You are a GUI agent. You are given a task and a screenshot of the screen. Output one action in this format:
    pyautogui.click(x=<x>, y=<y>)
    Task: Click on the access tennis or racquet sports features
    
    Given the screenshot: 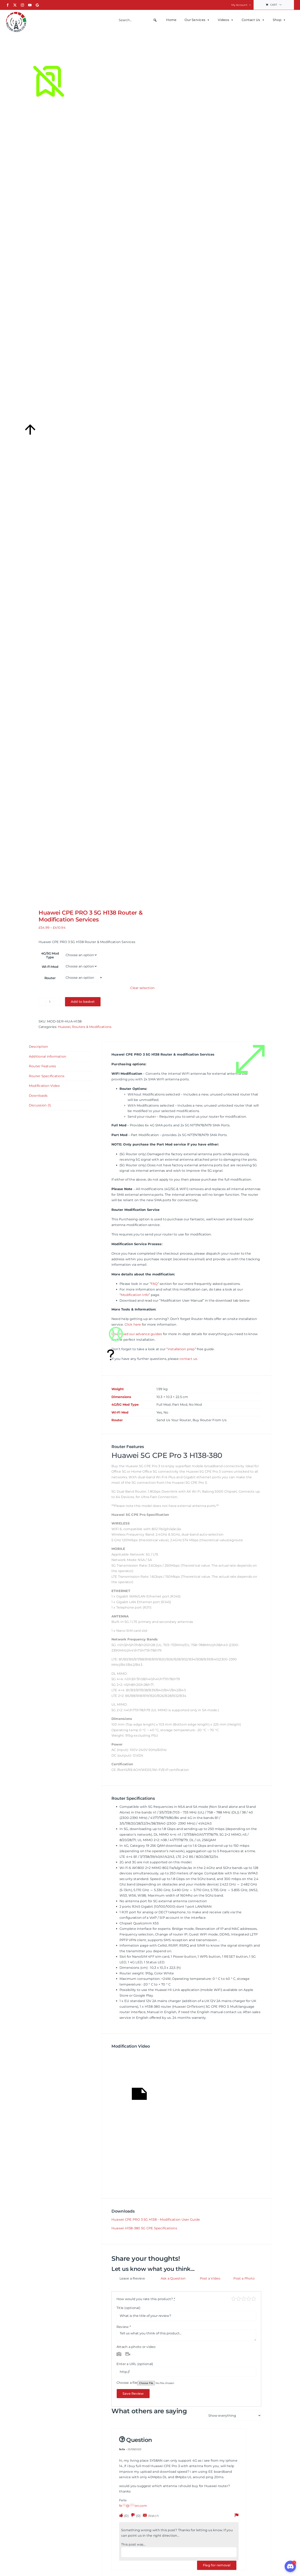 What is the action you would take?
    pyautogui.click(x=116, y=1334)
    